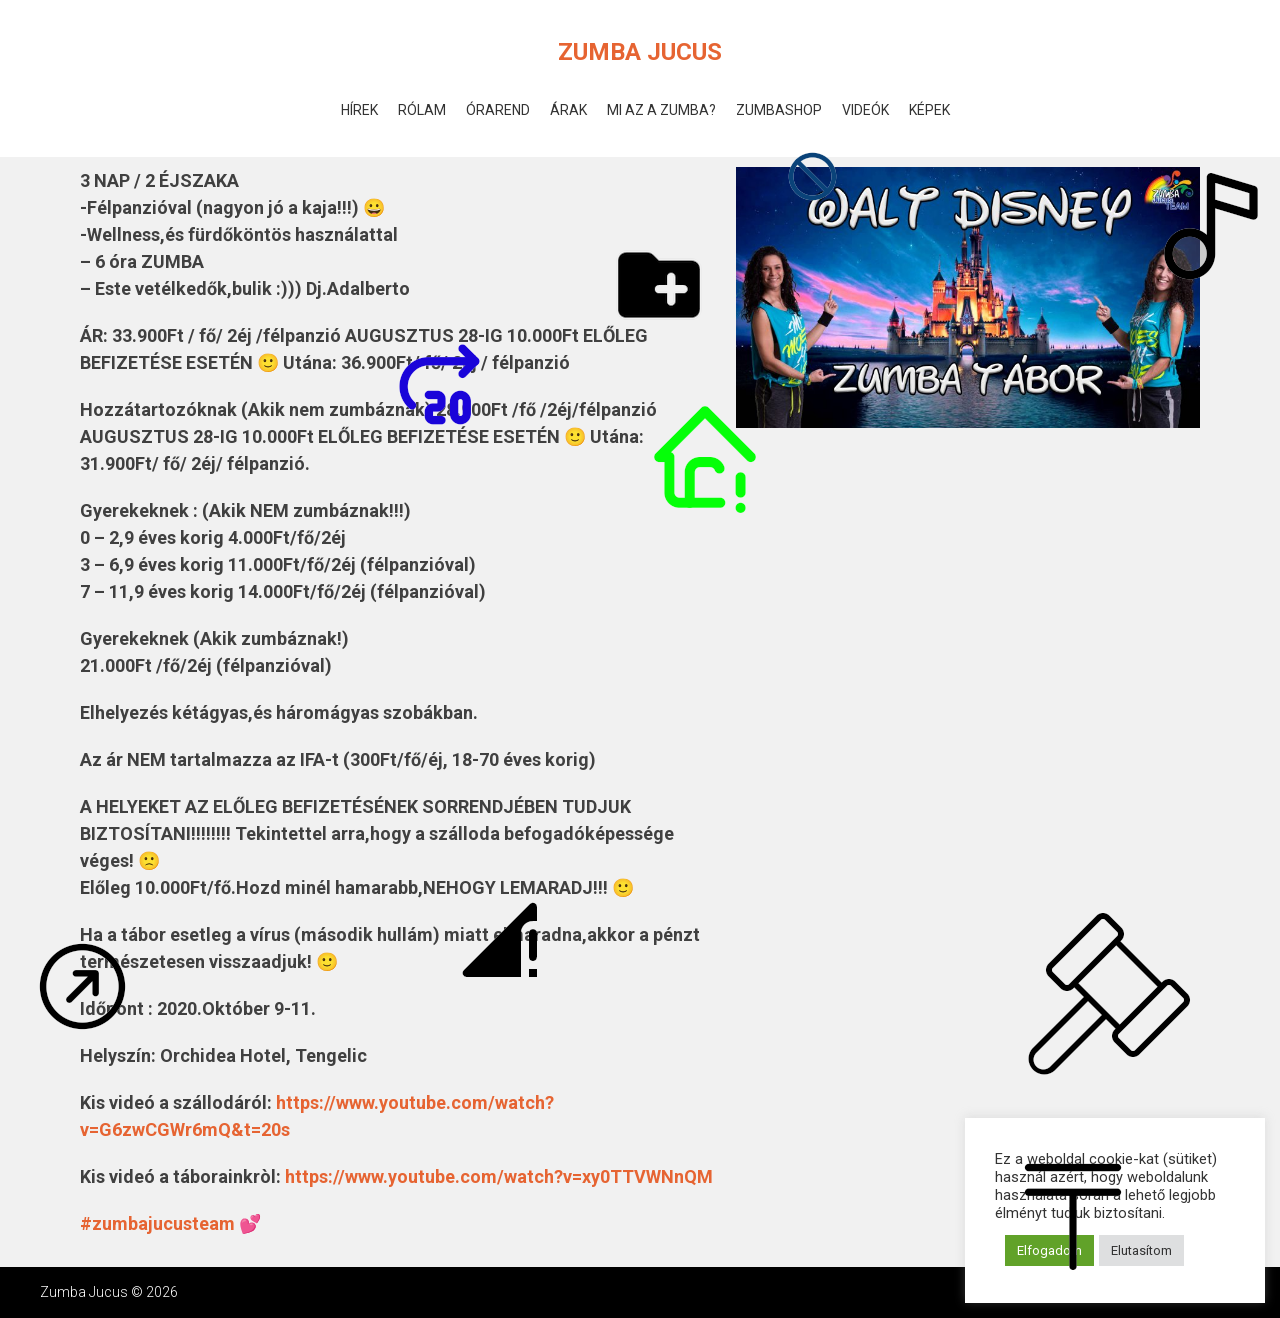  I want to click on indicates blocked or prohibited content, so click(812, 176).